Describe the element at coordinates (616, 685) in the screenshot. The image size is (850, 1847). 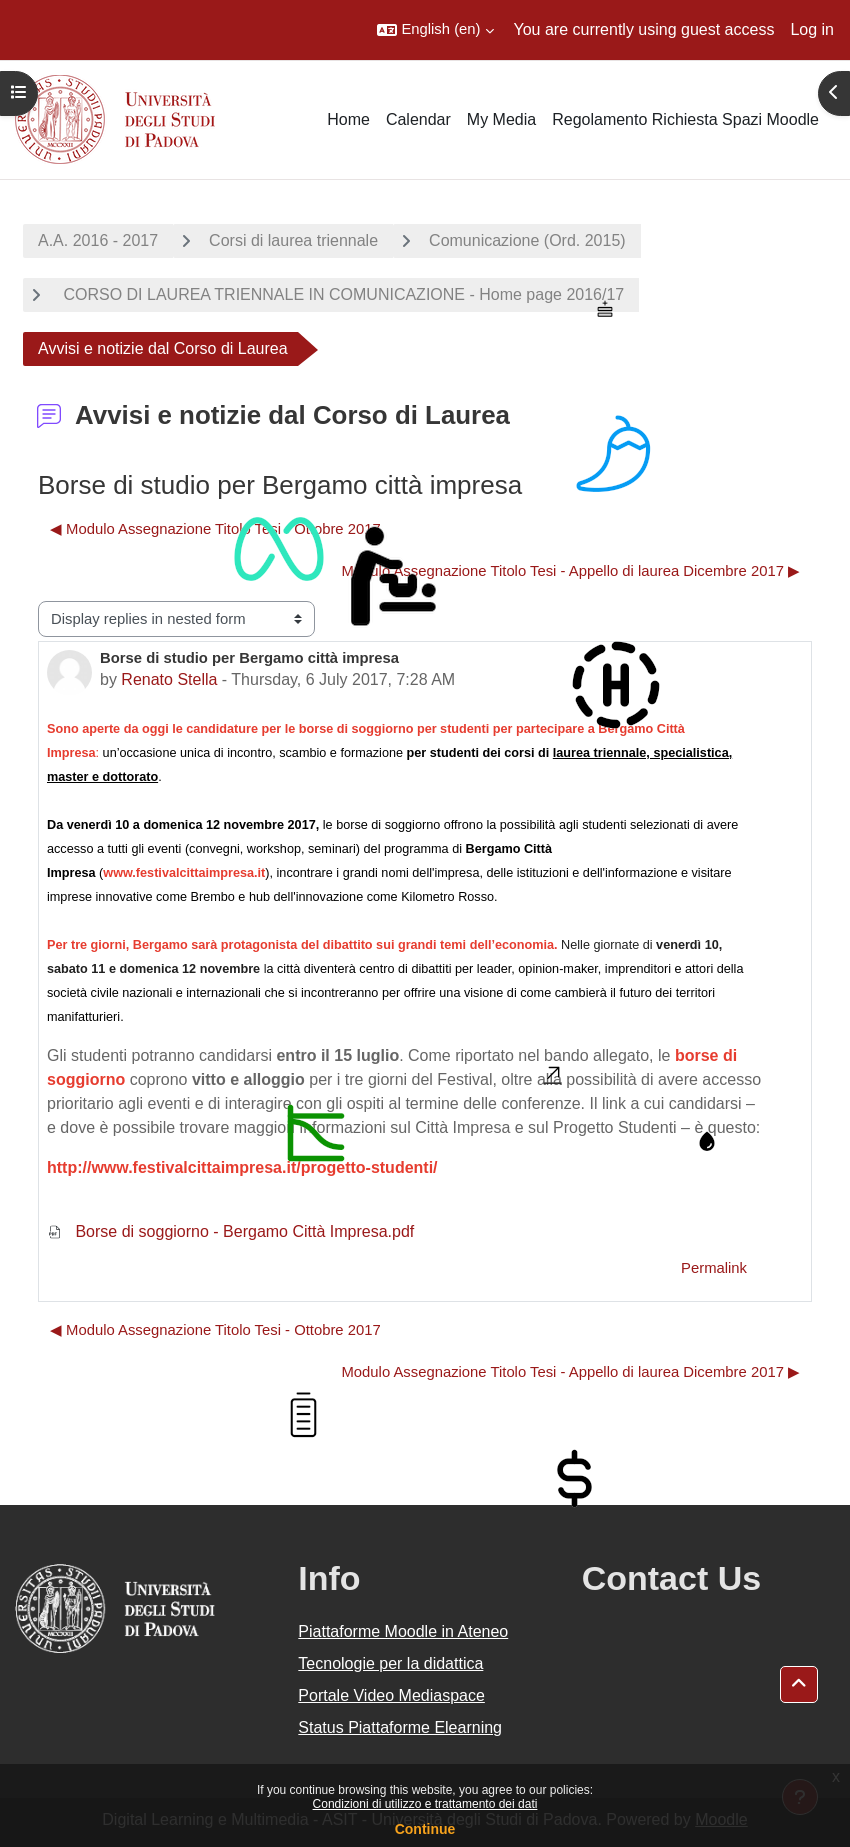
I see `indicates a helipad or helicopter landing zone` at that location.